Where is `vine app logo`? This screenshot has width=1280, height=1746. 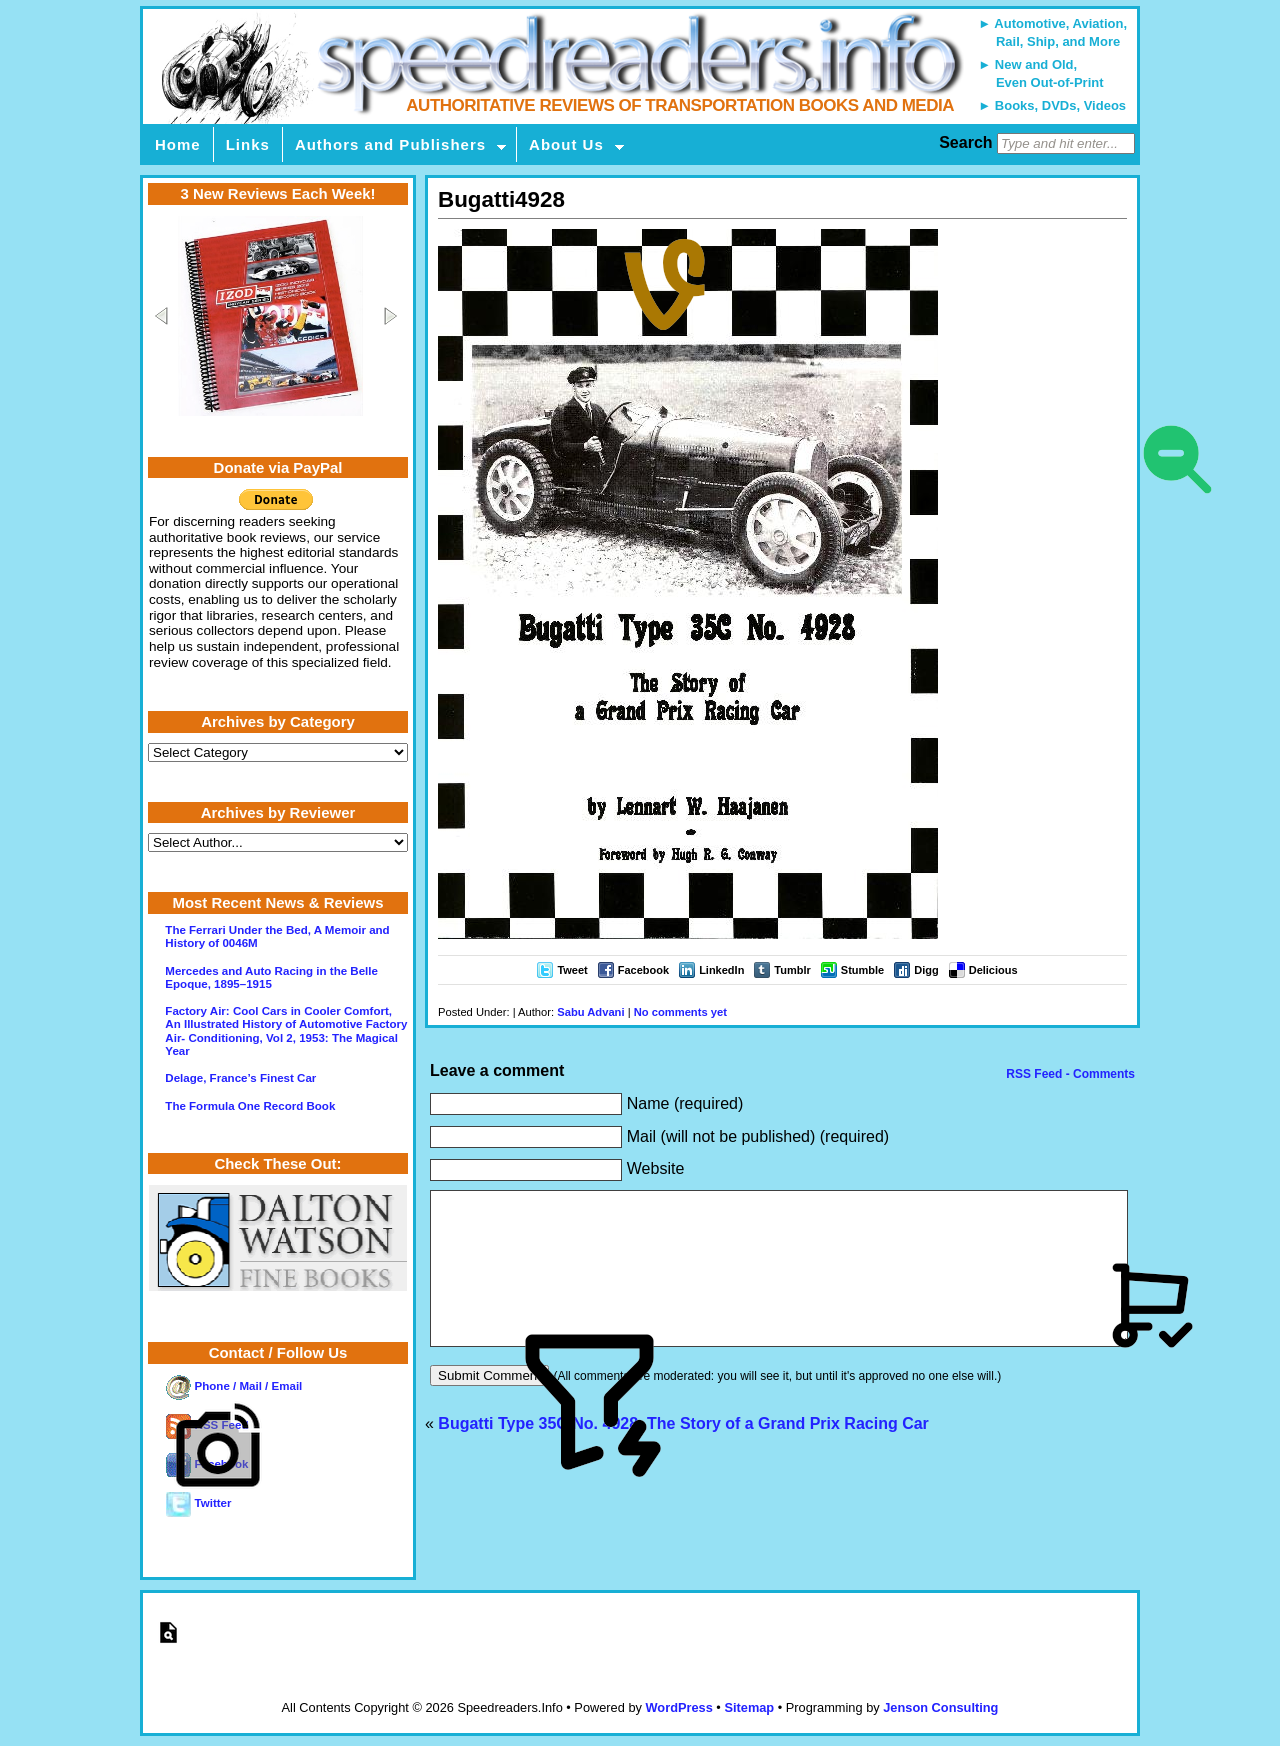 vine app logo is located at coordinates (664, 284).